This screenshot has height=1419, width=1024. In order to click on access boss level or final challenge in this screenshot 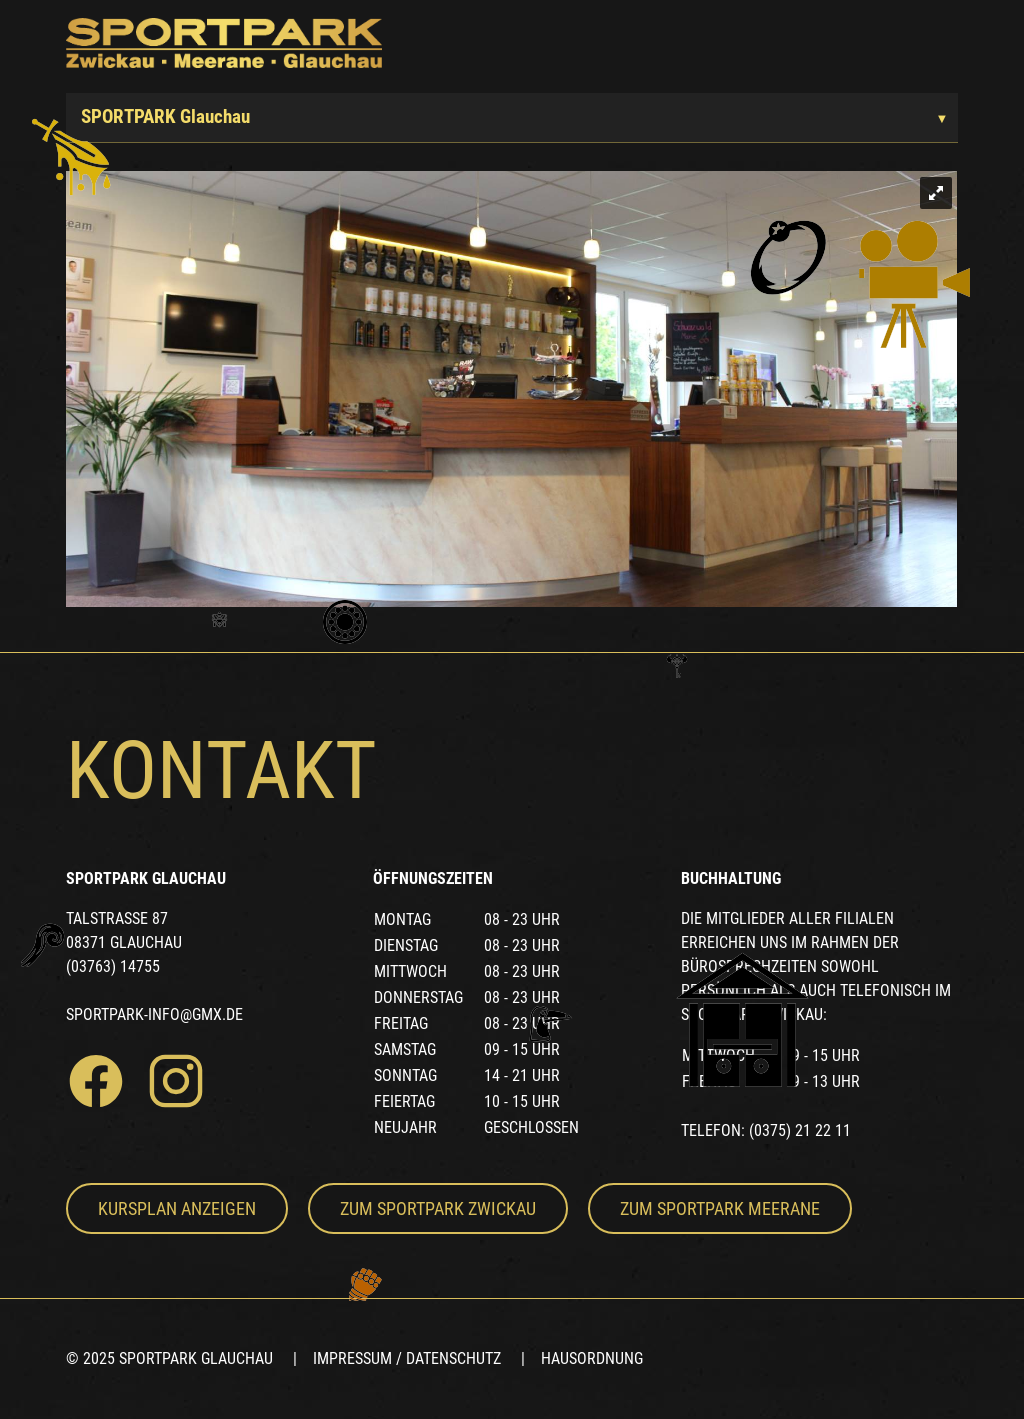, I will do `click(677, 666)`.